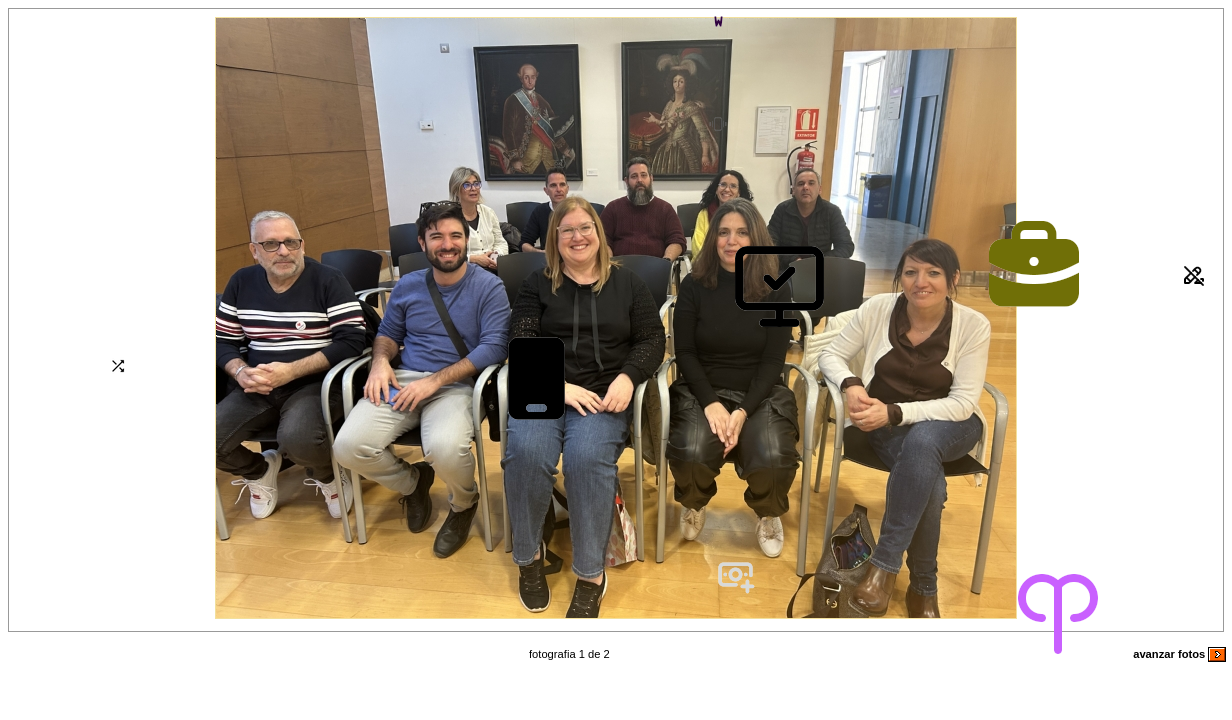  Describe the element at coordinates (718, 124) in the screenshot. I see `toggle vibration mode on your device` at that location.